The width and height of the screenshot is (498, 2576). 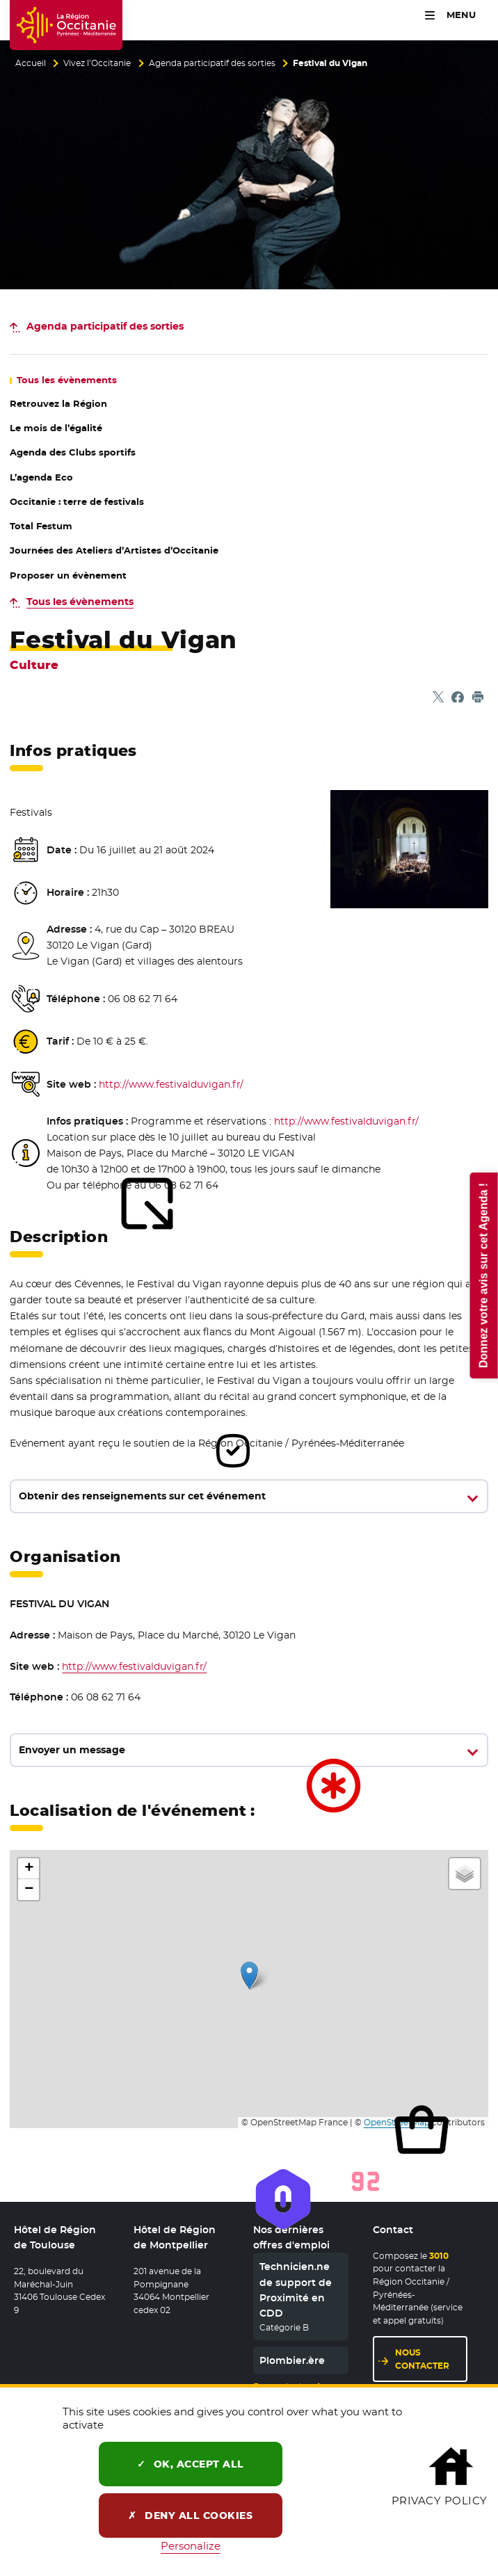 I want to click on mark task as complete, so click(x=233, y=1451).